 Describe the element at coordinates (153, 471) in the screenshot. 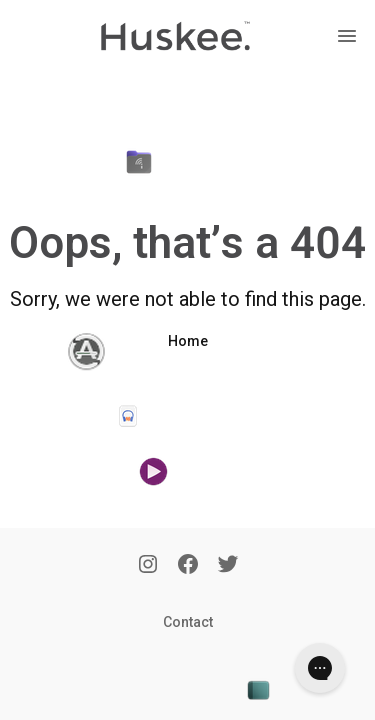

I see `indicates video content or media files` at that location.